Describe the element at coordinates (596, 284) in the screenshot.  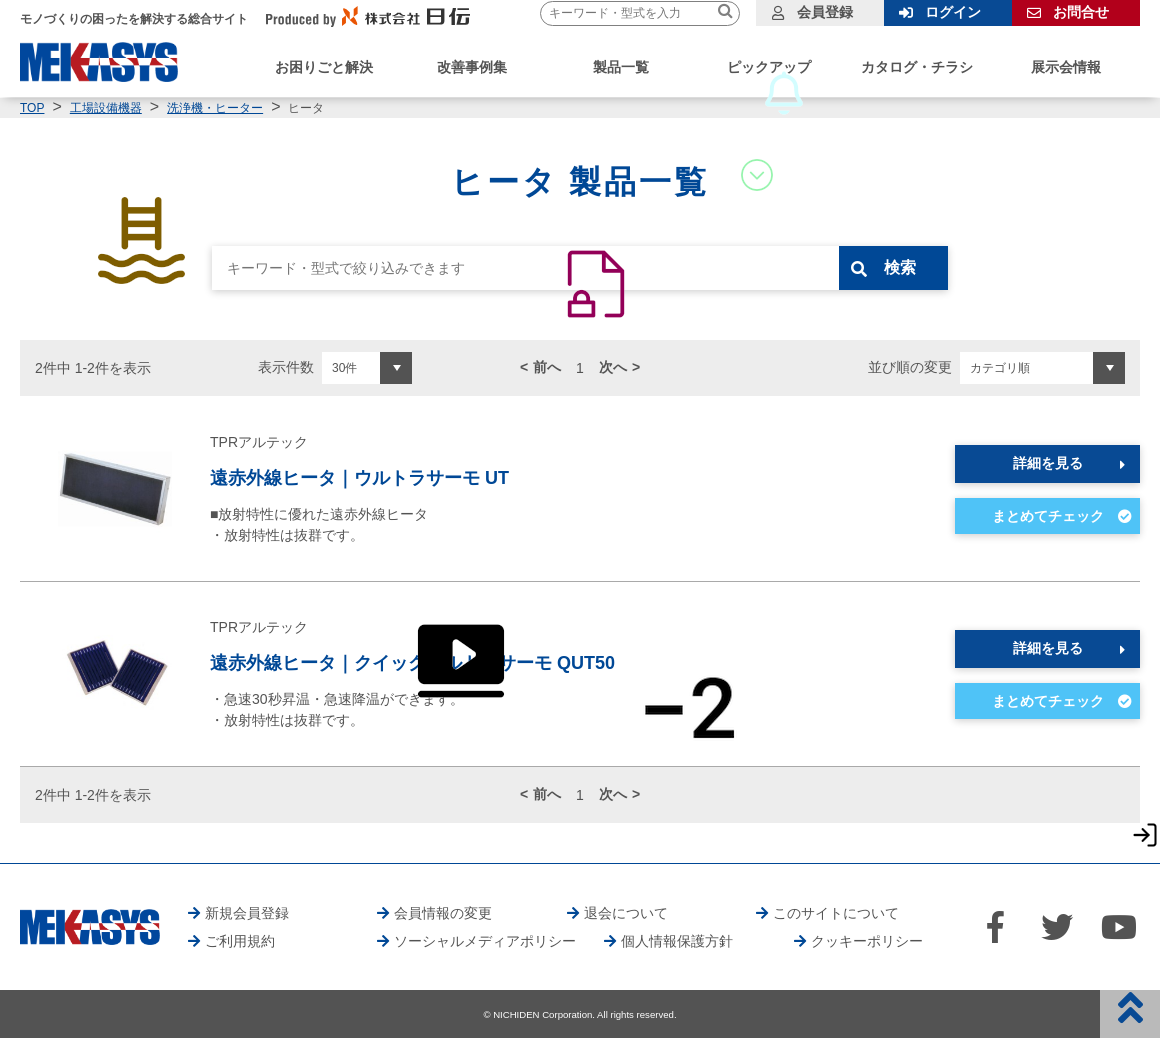
I see `access a locked or protected file` at that location.